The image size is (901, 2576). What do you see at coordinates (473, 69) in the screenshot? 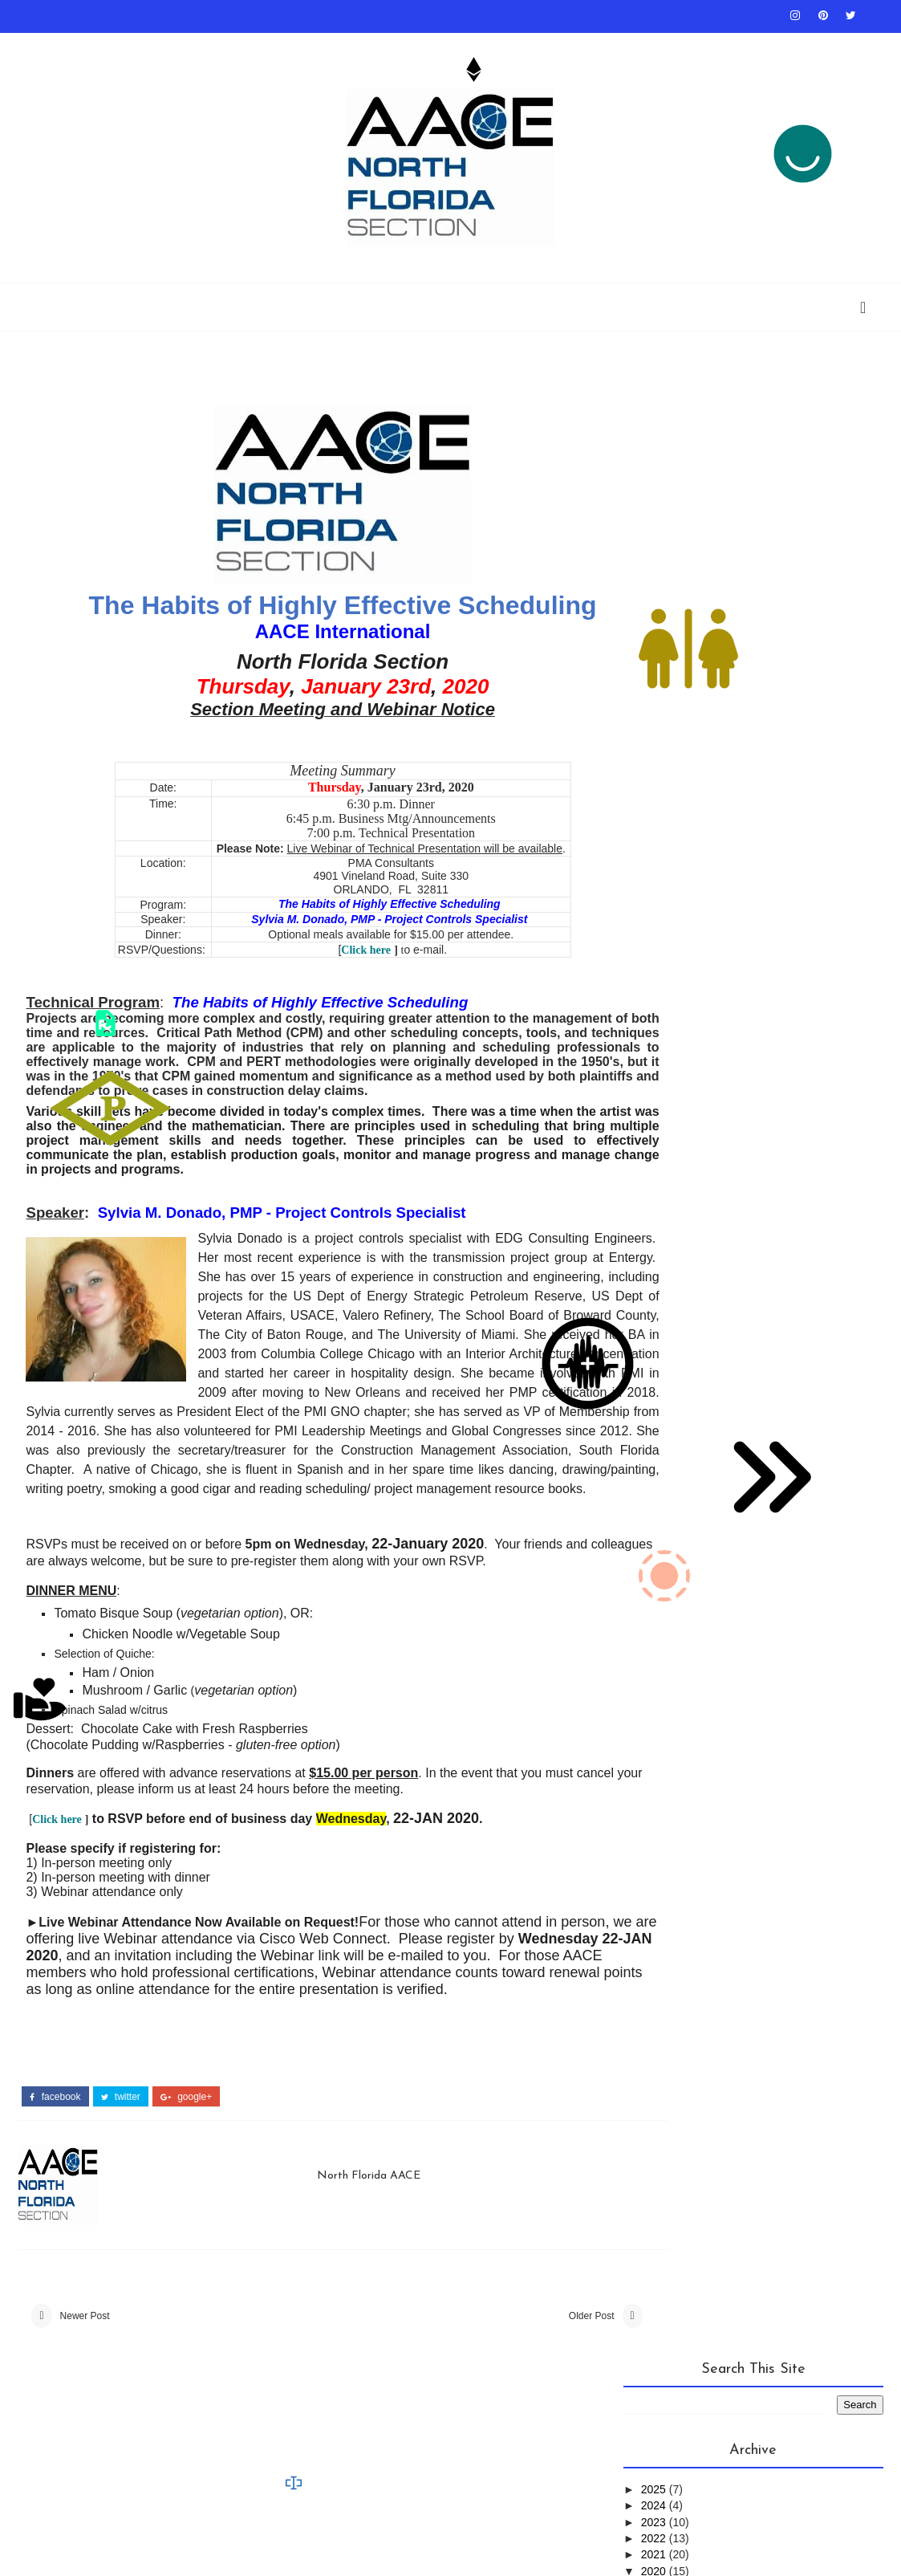
I see `ethereum cryptocurrency logo` at bounding box center [473, 69].